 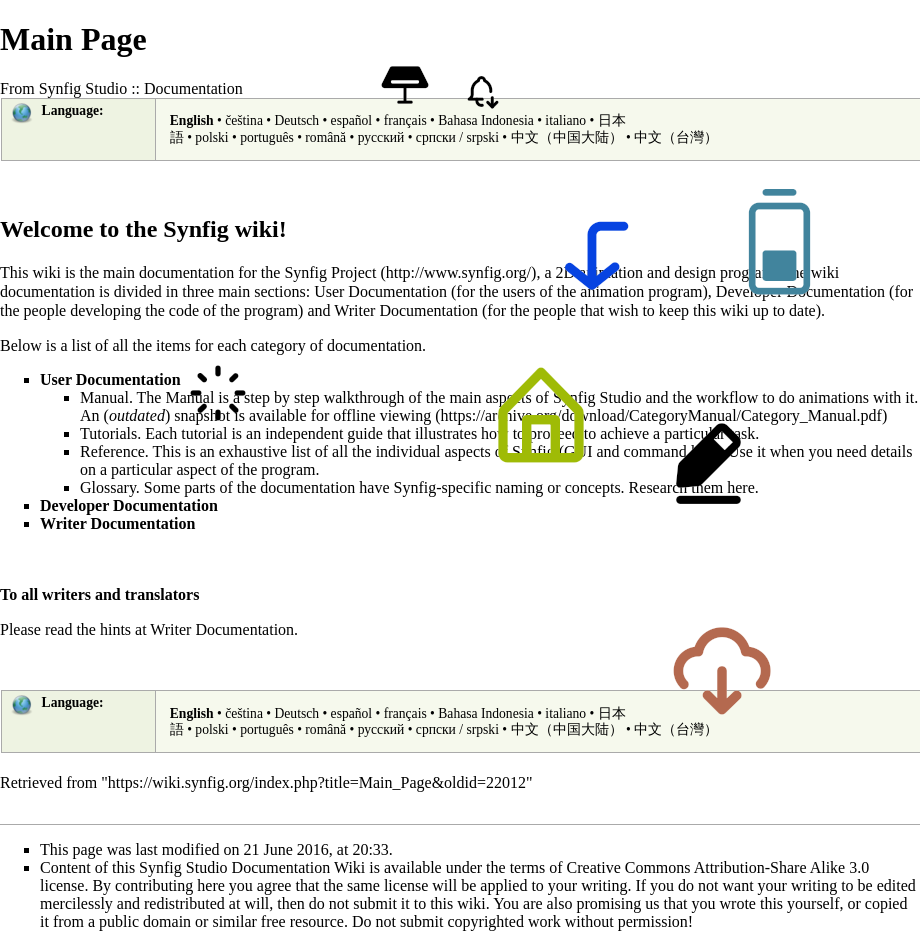 What do you see at coordinates (541, 415) in the screenshot?
I see `navigate to home screen` at bounding box center [541, 415].